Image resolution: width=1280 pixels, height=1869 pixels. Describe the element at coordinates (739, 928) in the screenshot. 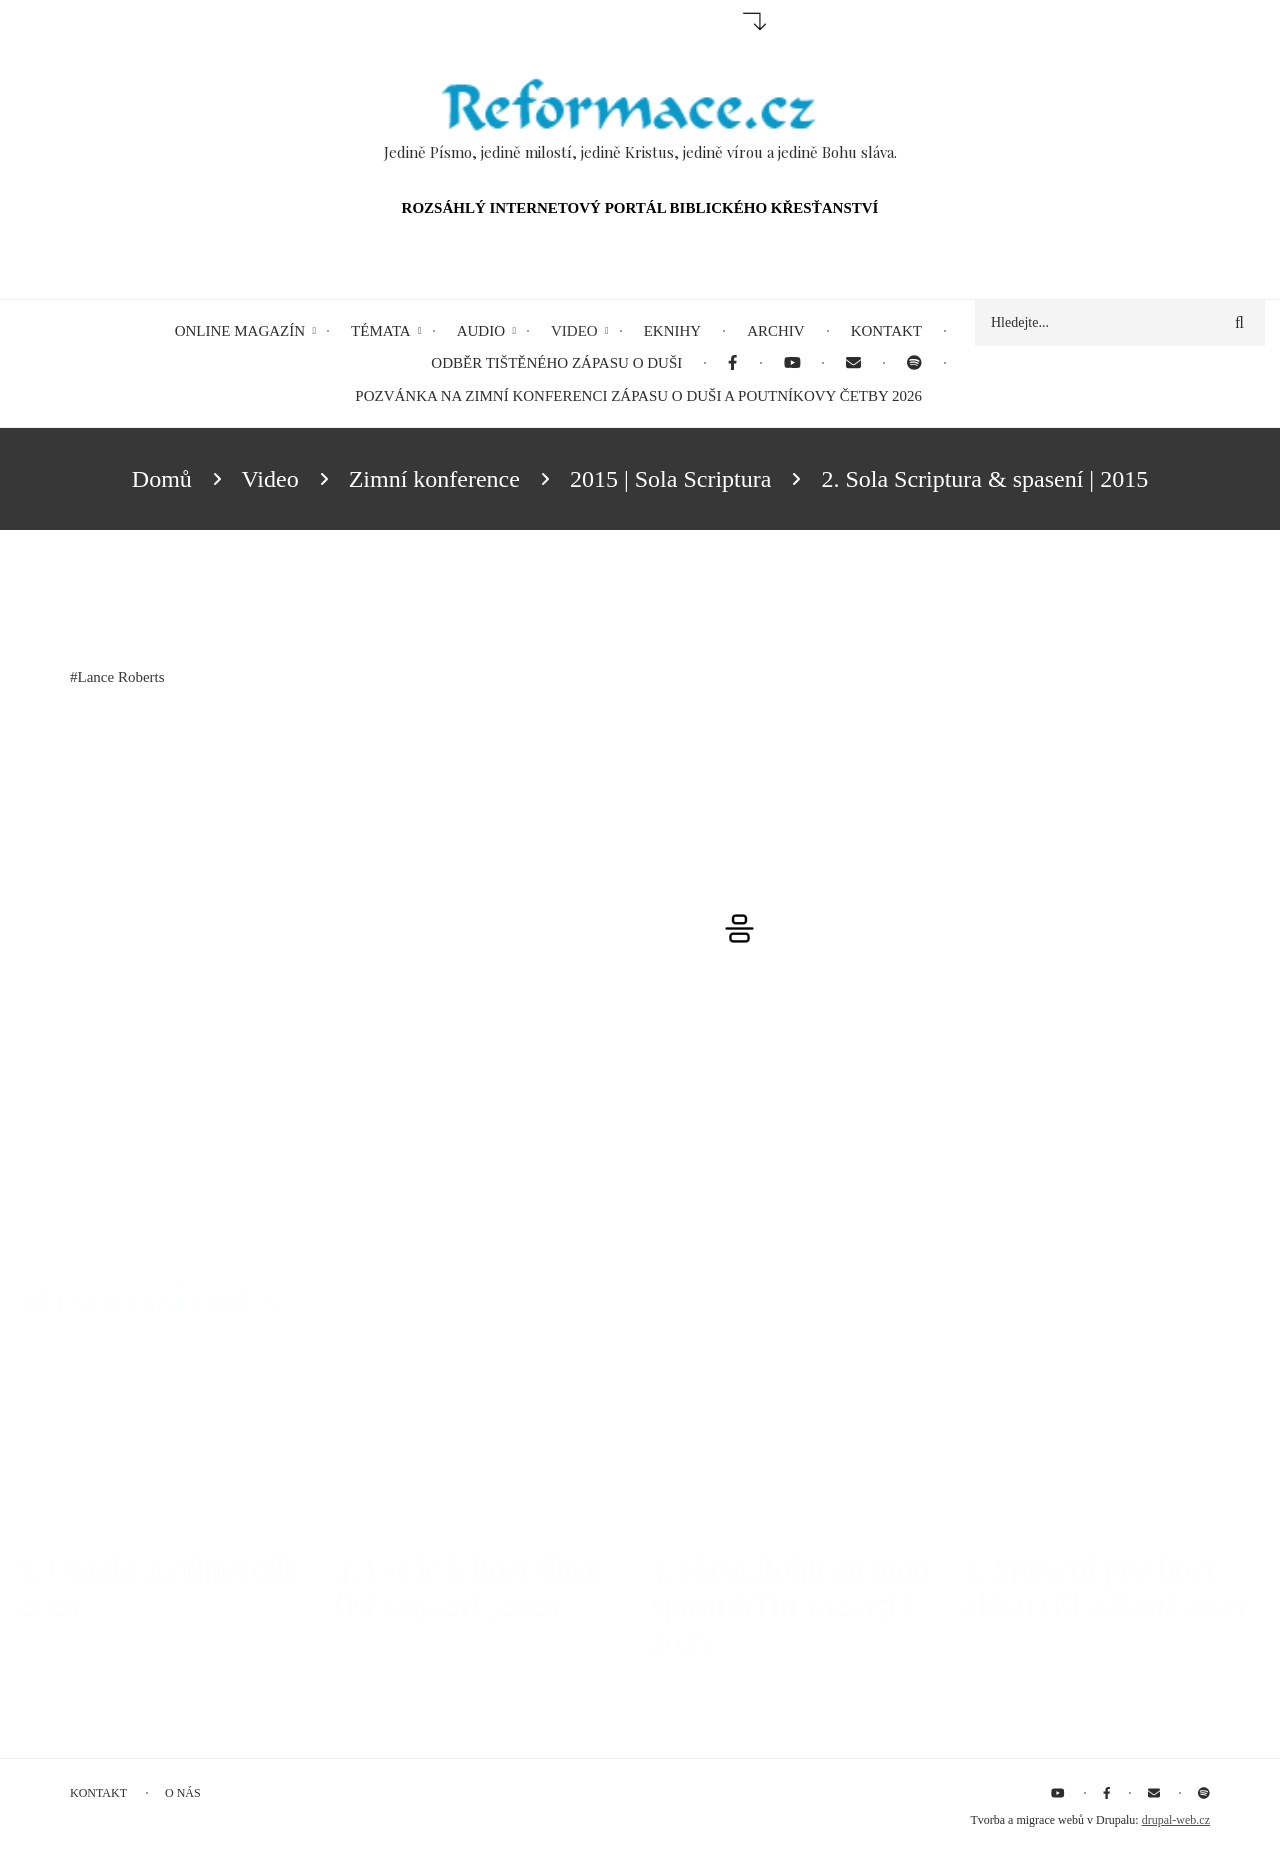

I see `align objects to vertical center` at that location.